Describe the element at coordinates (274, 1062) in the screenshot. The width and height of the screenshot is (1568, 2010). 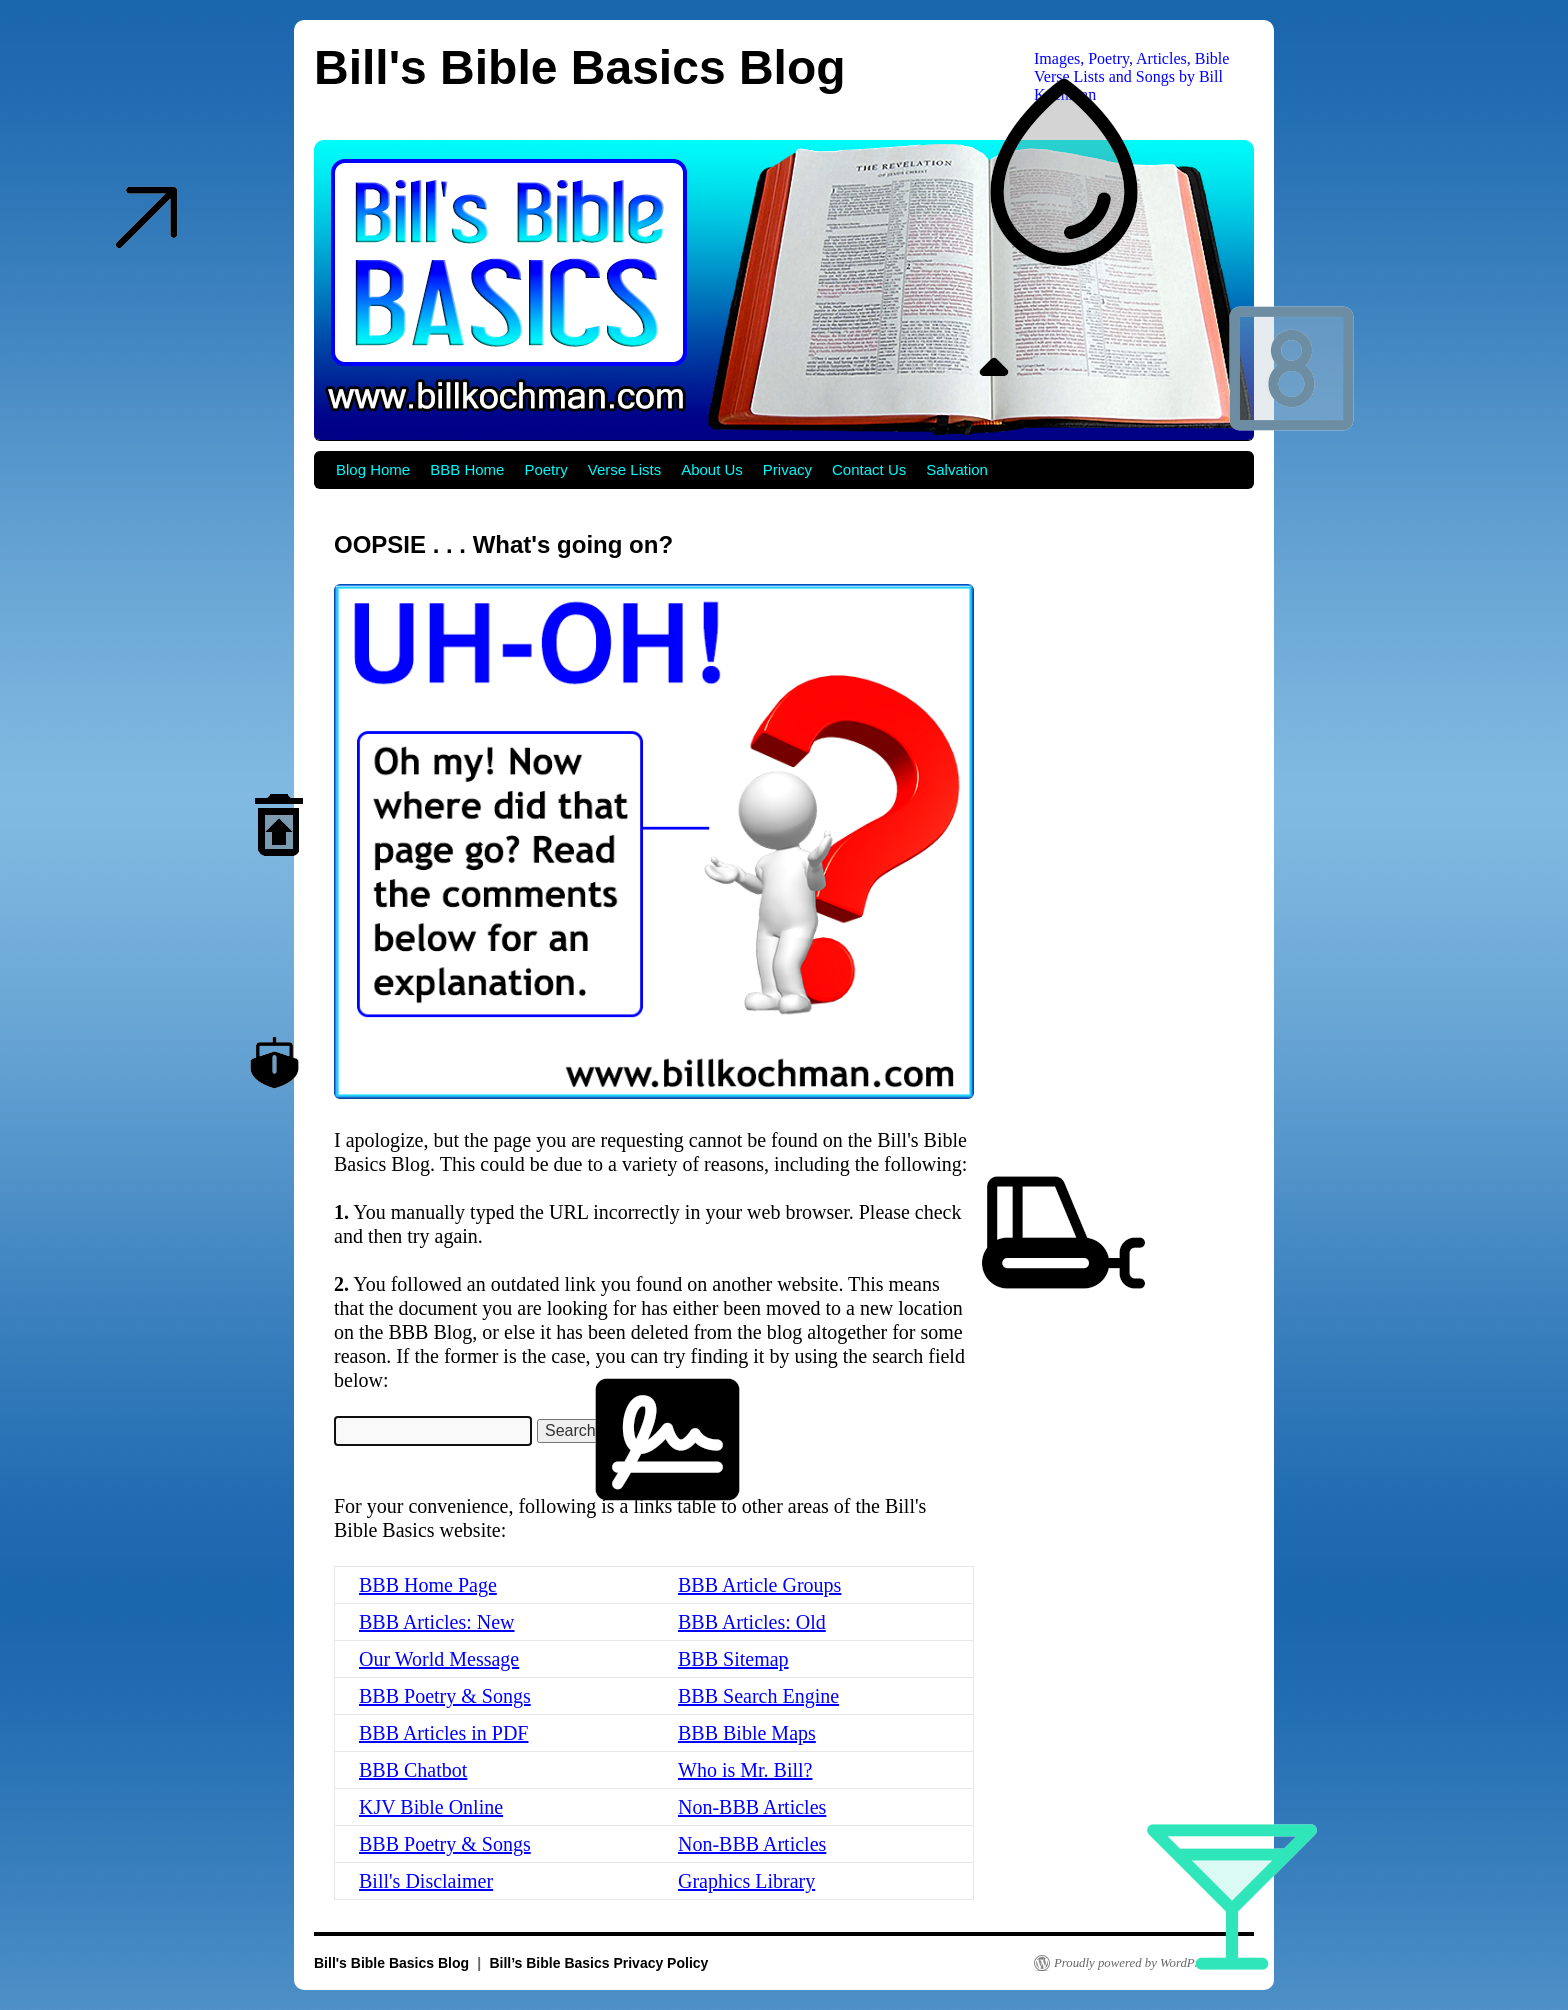
I see `access boat or ferry services` at that location.